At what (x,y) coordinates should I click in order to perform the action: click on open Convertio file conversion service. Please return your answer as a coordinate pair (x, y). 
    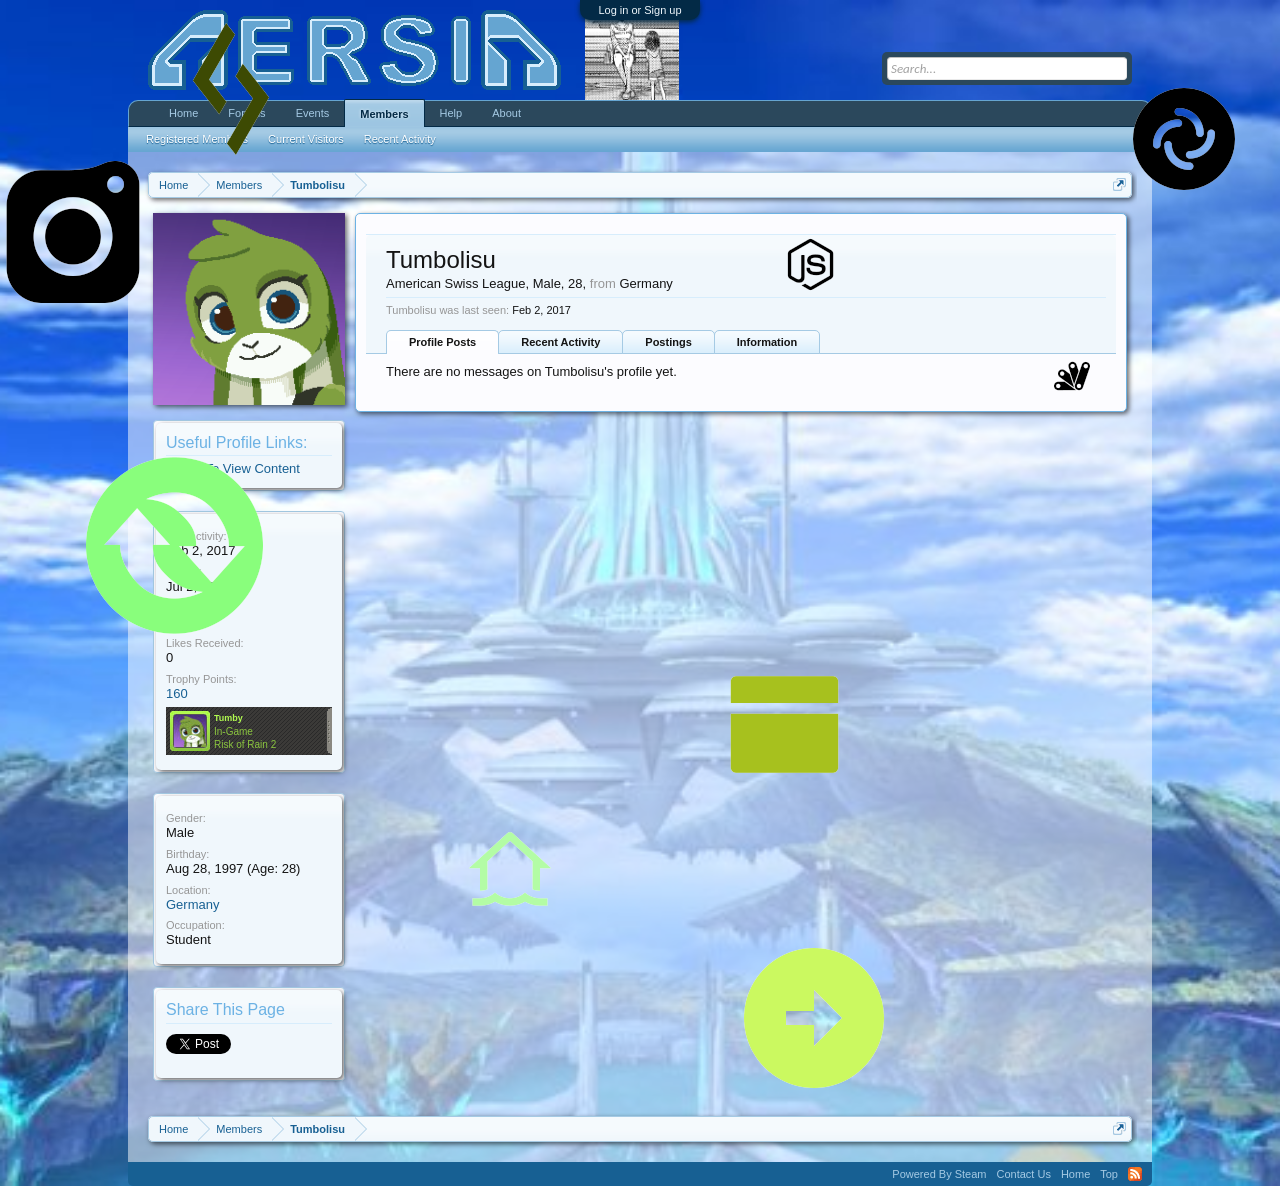
    Looking at the image, I should click on (174, 545).